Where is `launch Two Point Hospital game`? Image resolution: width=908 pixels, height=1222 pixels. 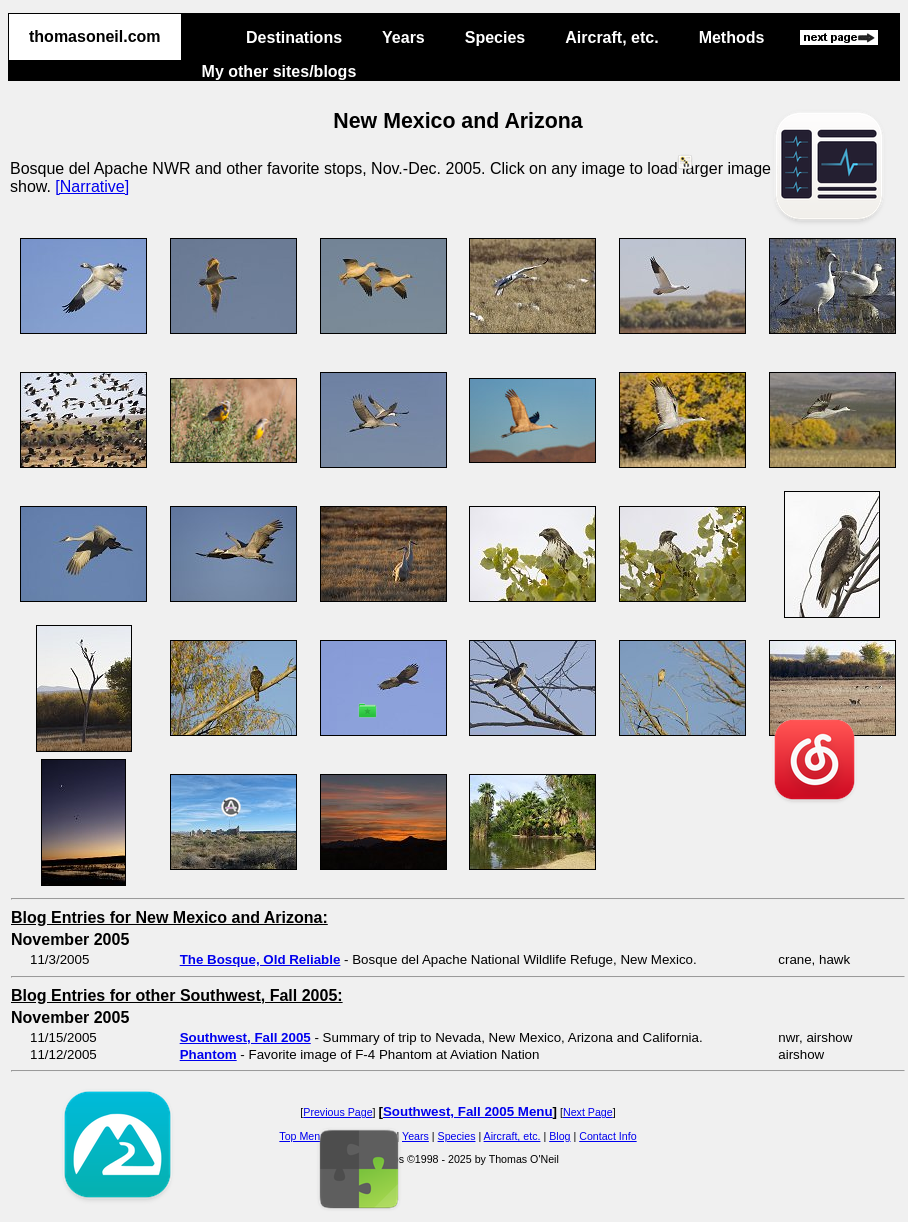
launch Two Point Hospital game is located at coordinates (117, 1144).